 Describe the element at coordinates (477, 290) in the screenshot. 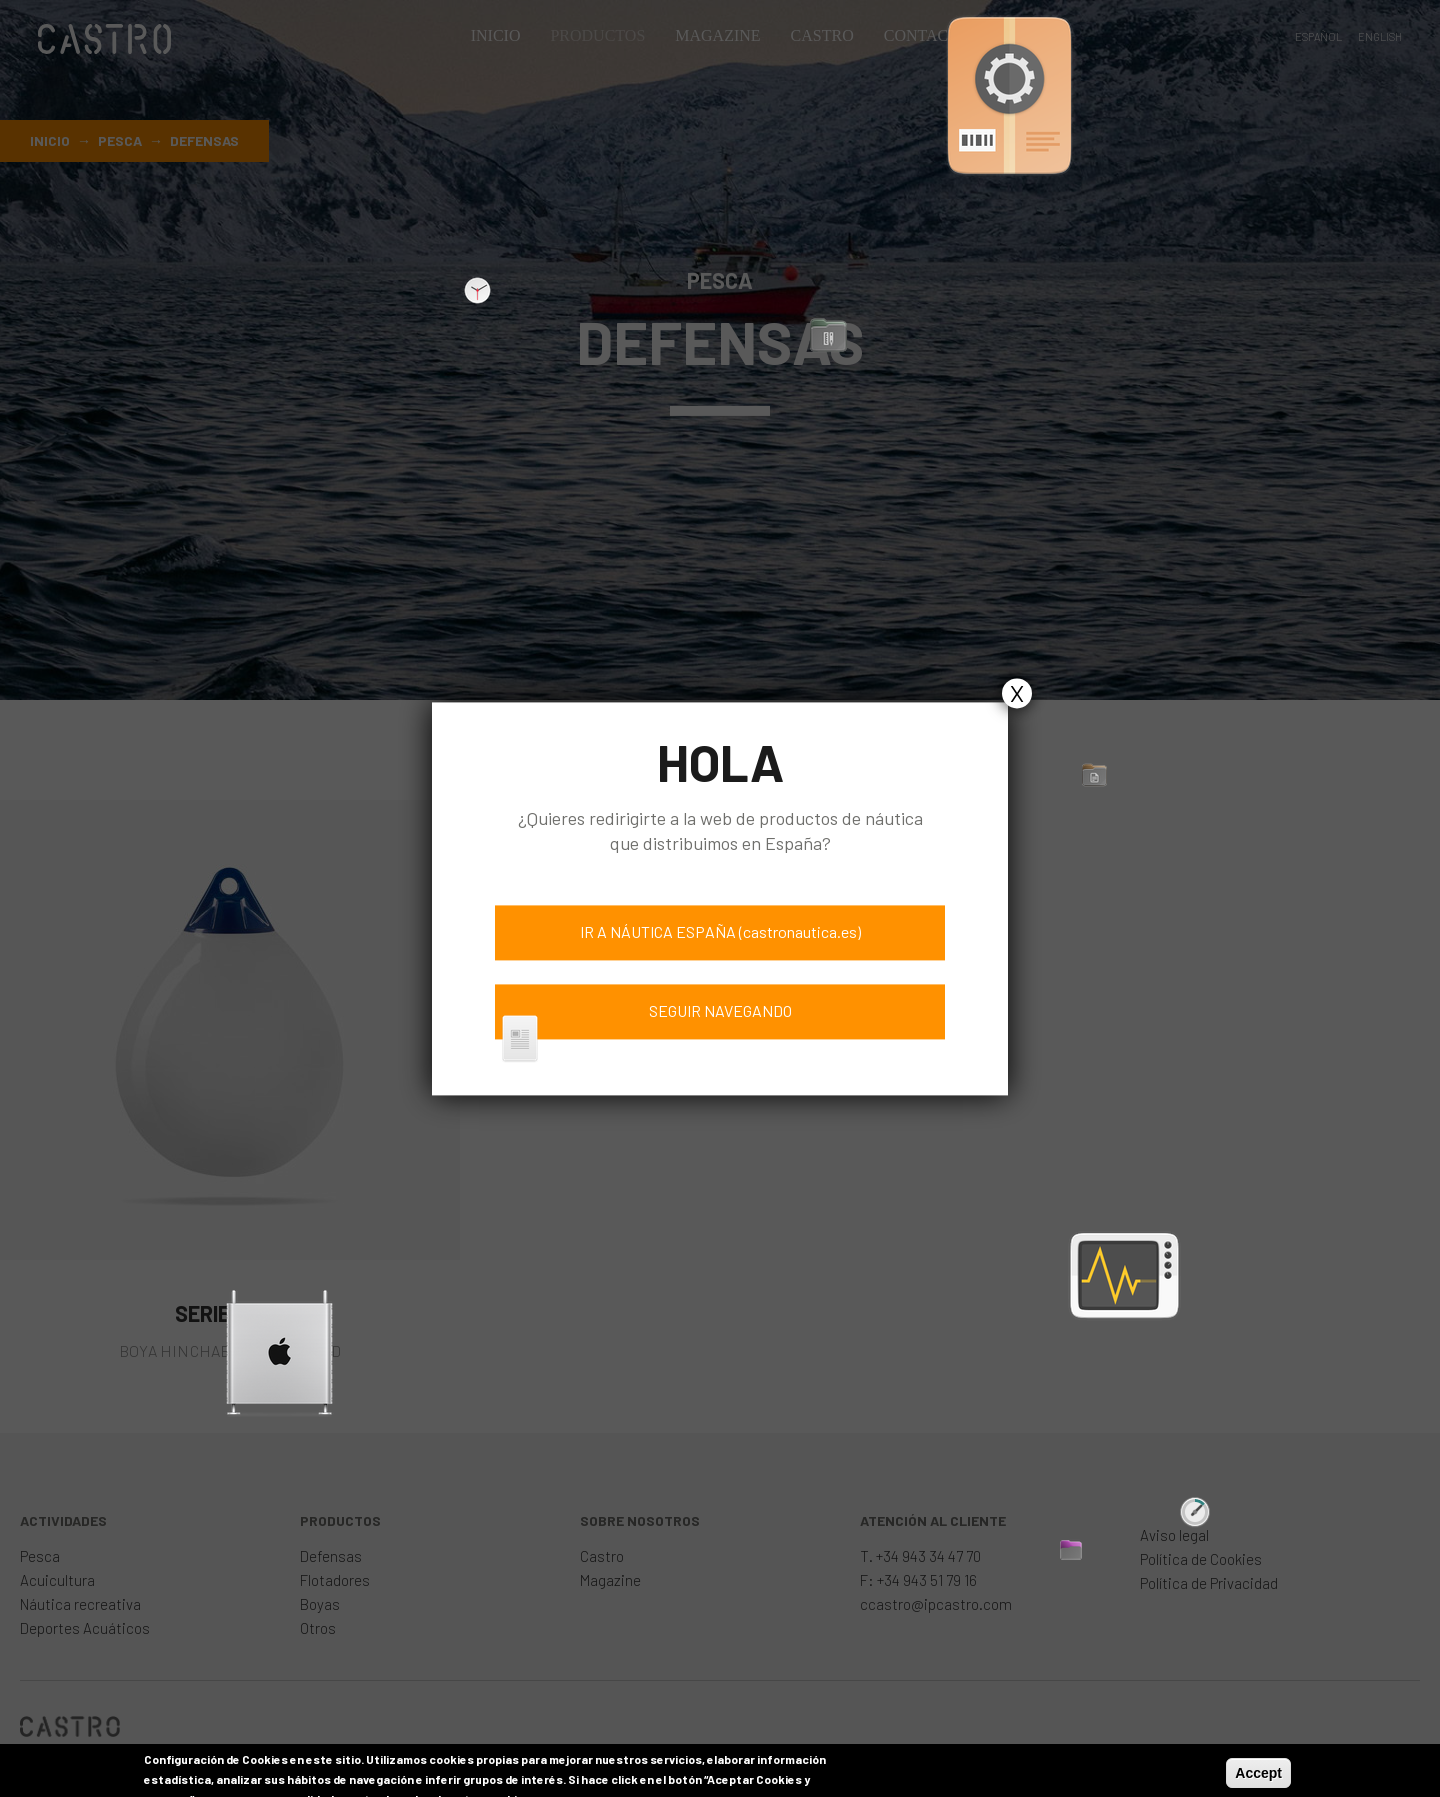

I see `open recently accessed documents` at that location.